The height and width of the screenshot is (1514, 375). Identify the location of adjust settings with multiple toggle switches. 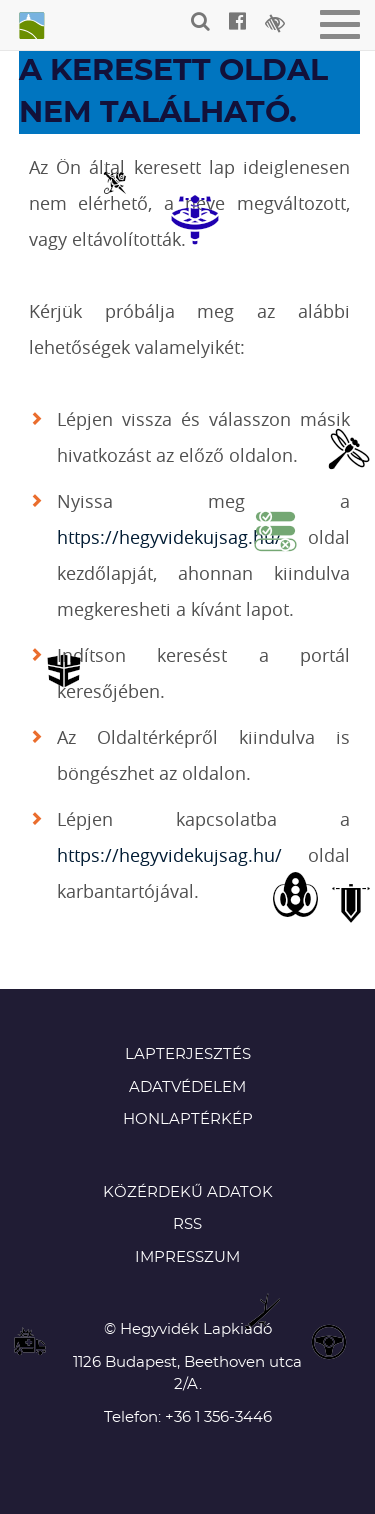
(275, 531).